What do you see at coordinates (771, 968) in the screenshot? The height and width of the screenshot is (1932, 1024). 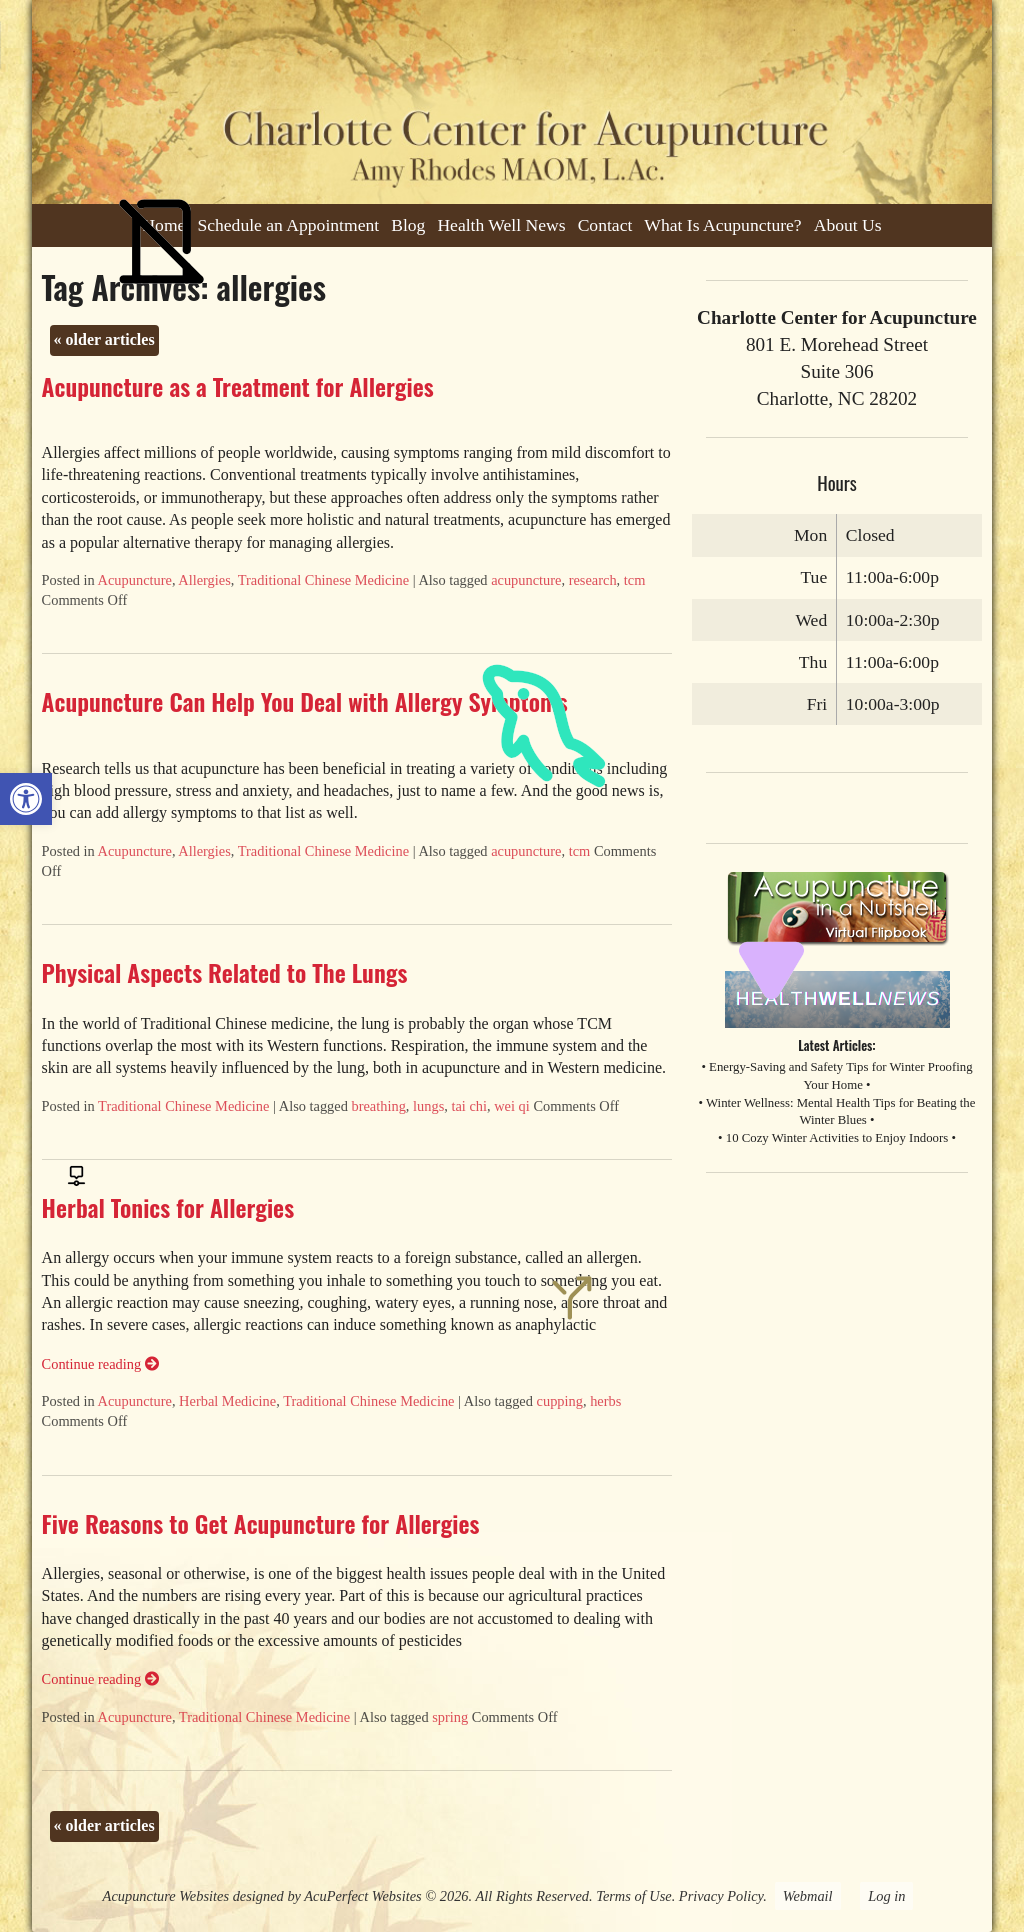 I see `expand dropdown menu` at bounding box center [771, 968].